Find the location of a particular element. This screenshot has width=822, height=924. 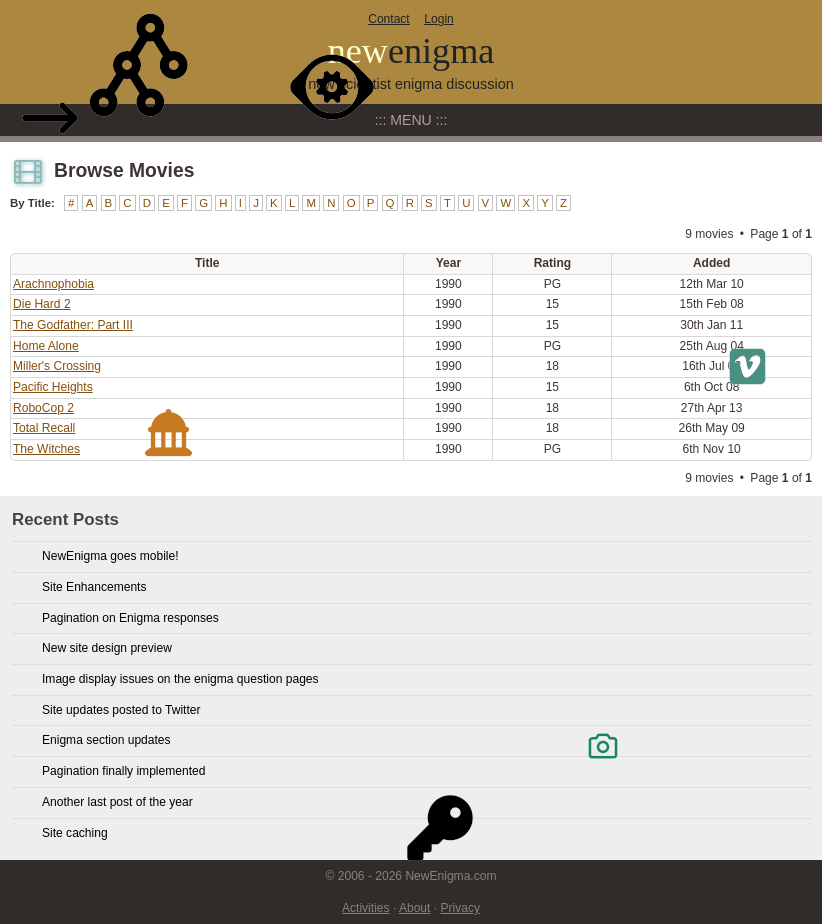

view hierarchical data structure is located at coordinates (141, 65).